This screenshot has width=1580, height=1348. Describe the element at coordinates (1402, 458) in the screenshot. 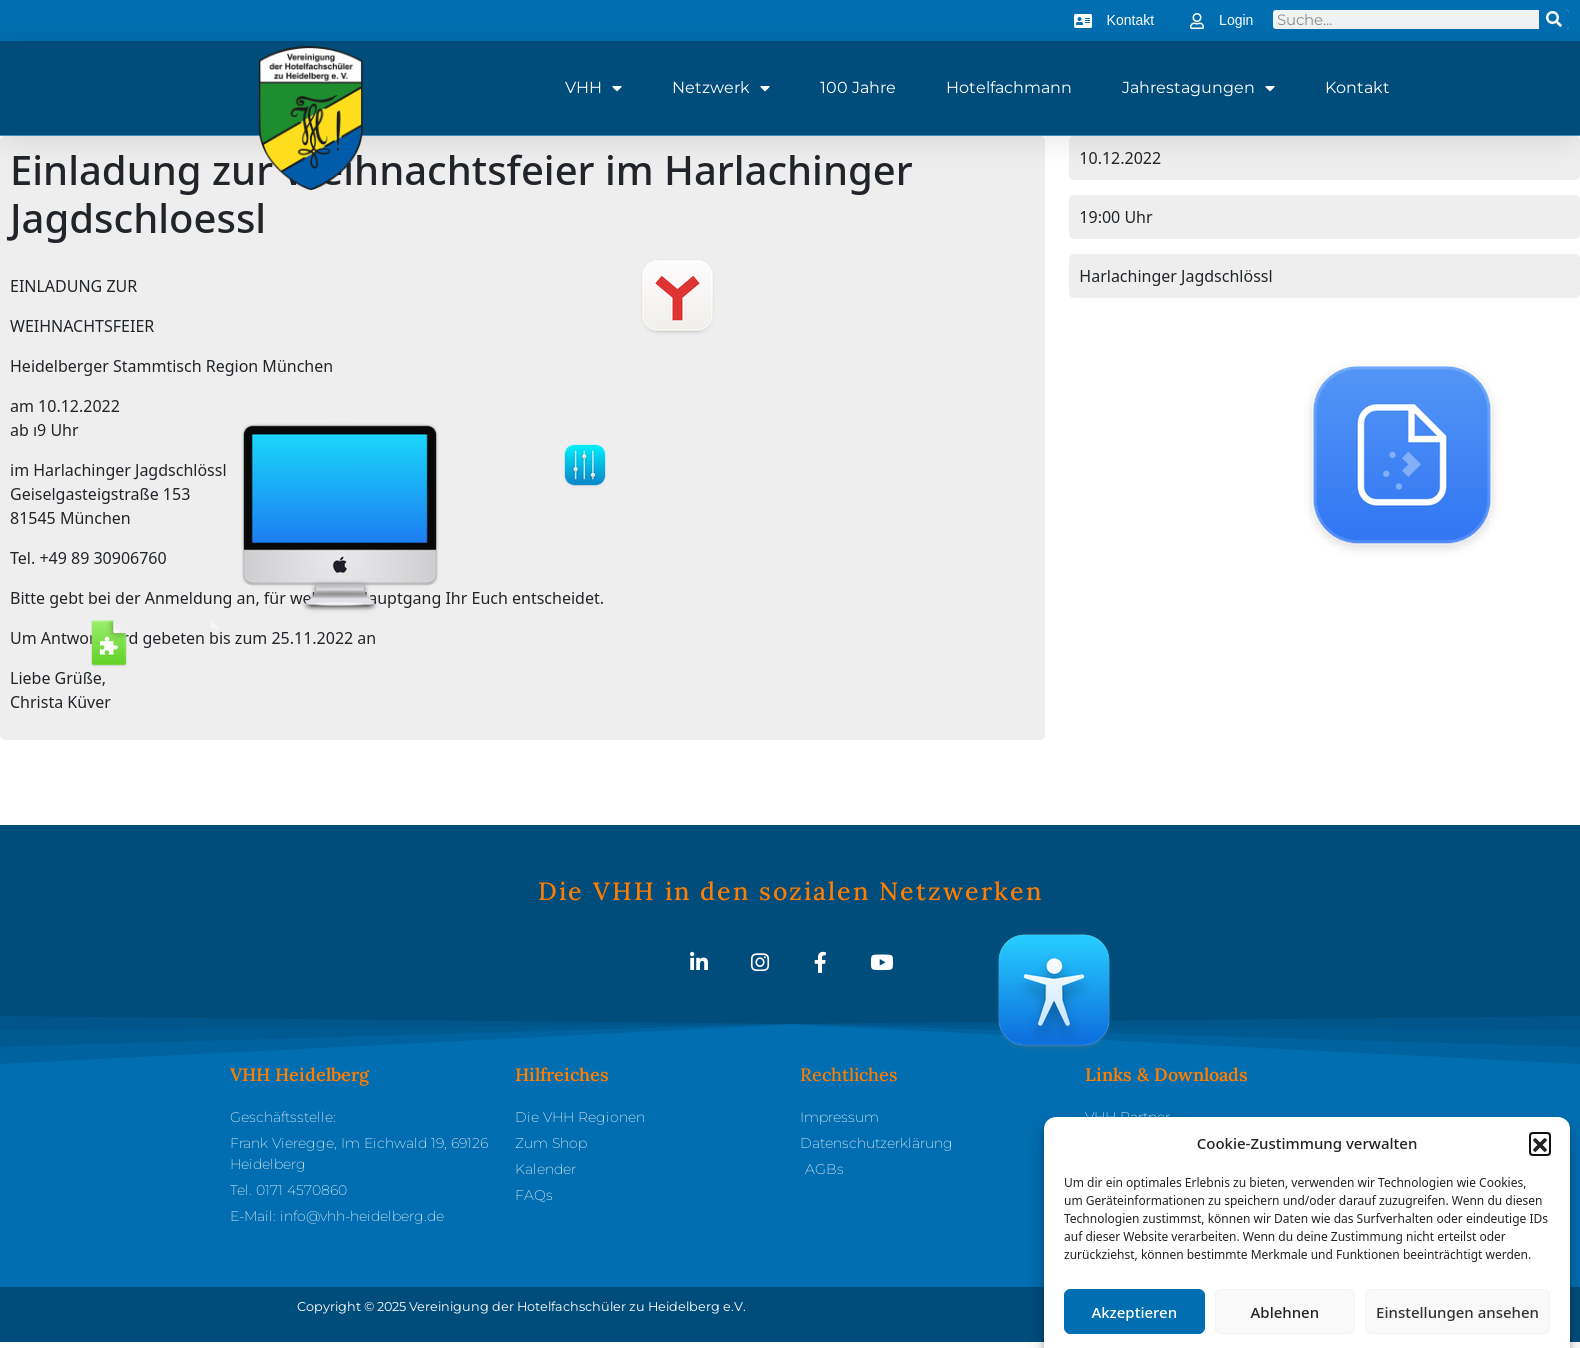

I see `configure default apps for file types` at that location.